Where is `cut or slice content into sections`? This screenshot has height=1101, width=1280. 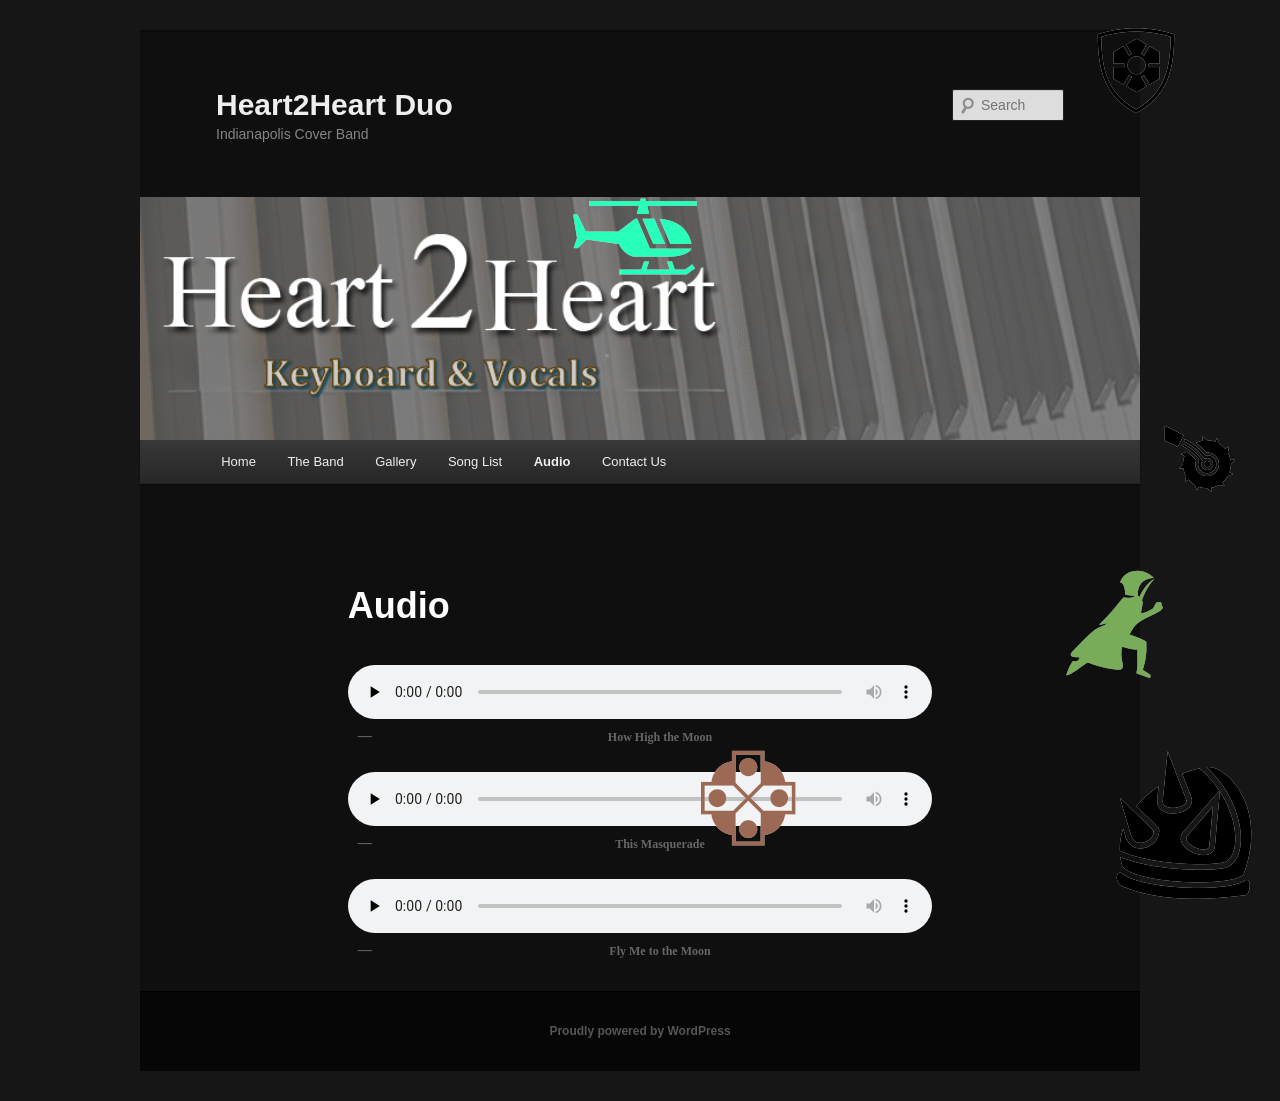 cut or slice content into sections is located at coordinates (1200, 457).